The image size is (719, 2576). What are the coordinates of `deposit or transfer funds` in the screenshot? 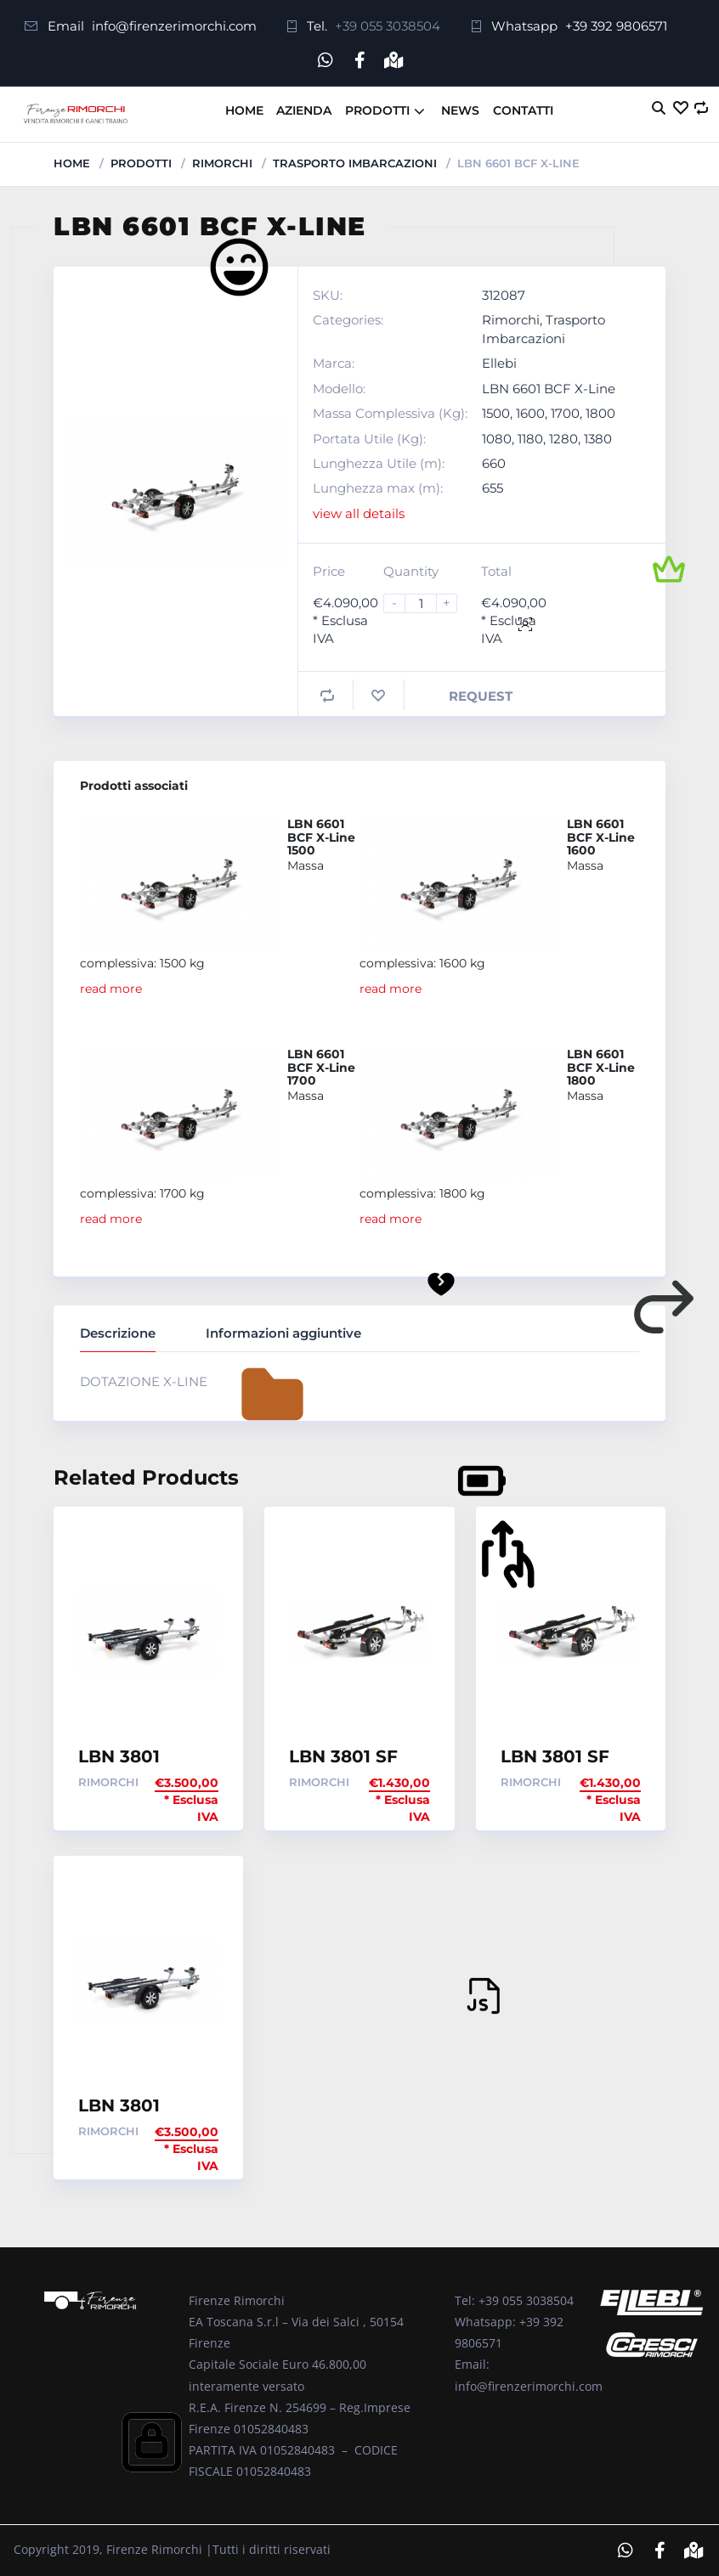 It's located at (505, 1554).